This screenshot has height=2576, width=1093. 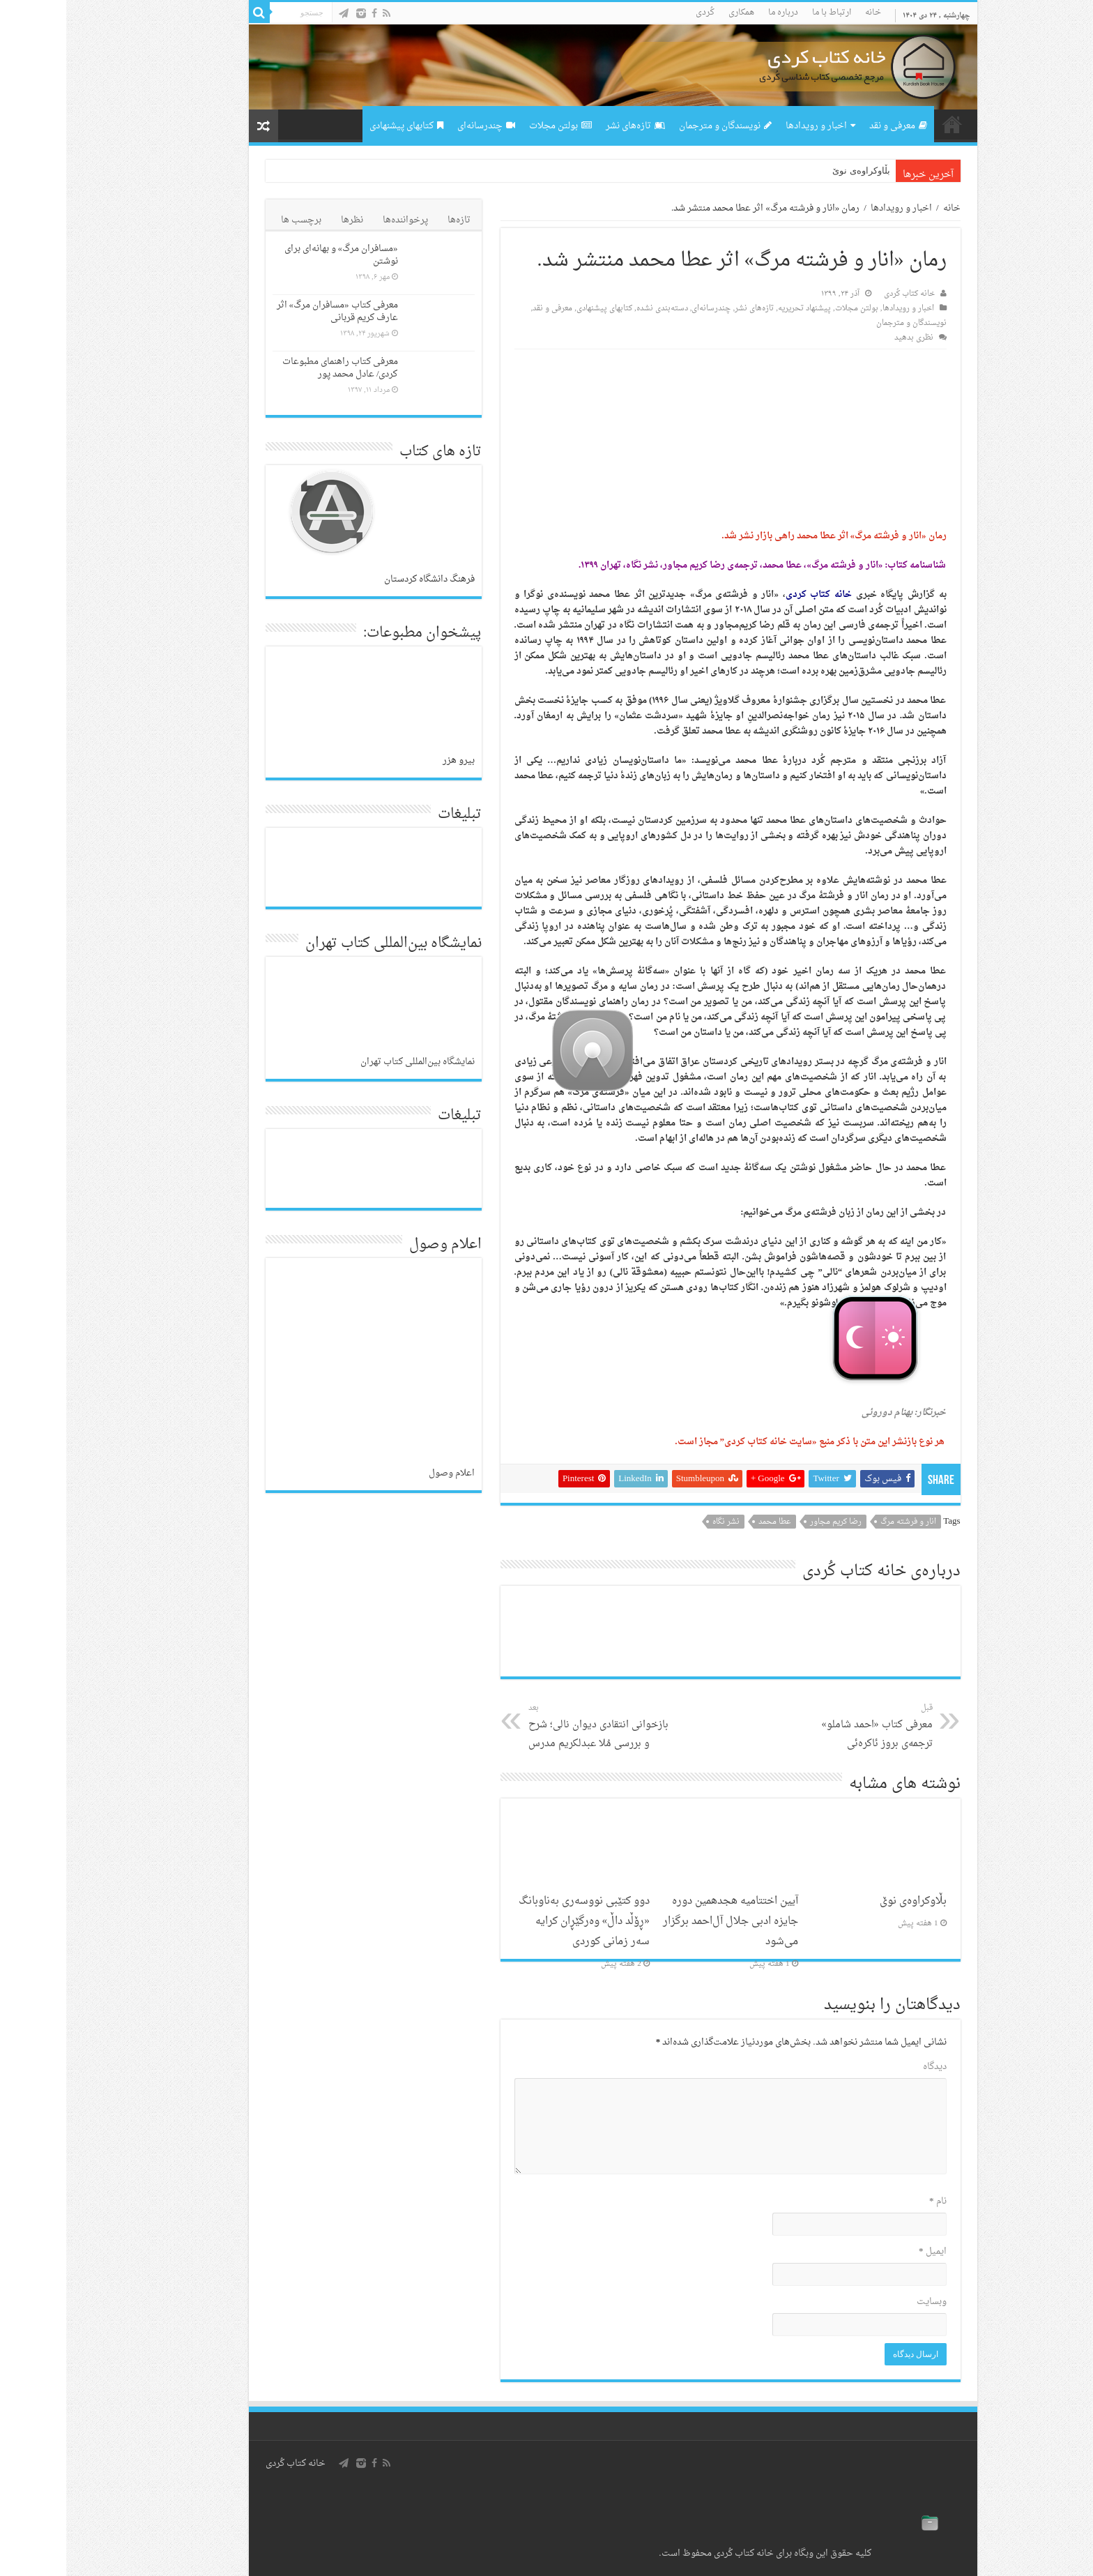 What do you see at coordinates (875, 1338) in the screenshot?
I see `open dynamic wallpaper editor app` at bounding box center [875, 1338].